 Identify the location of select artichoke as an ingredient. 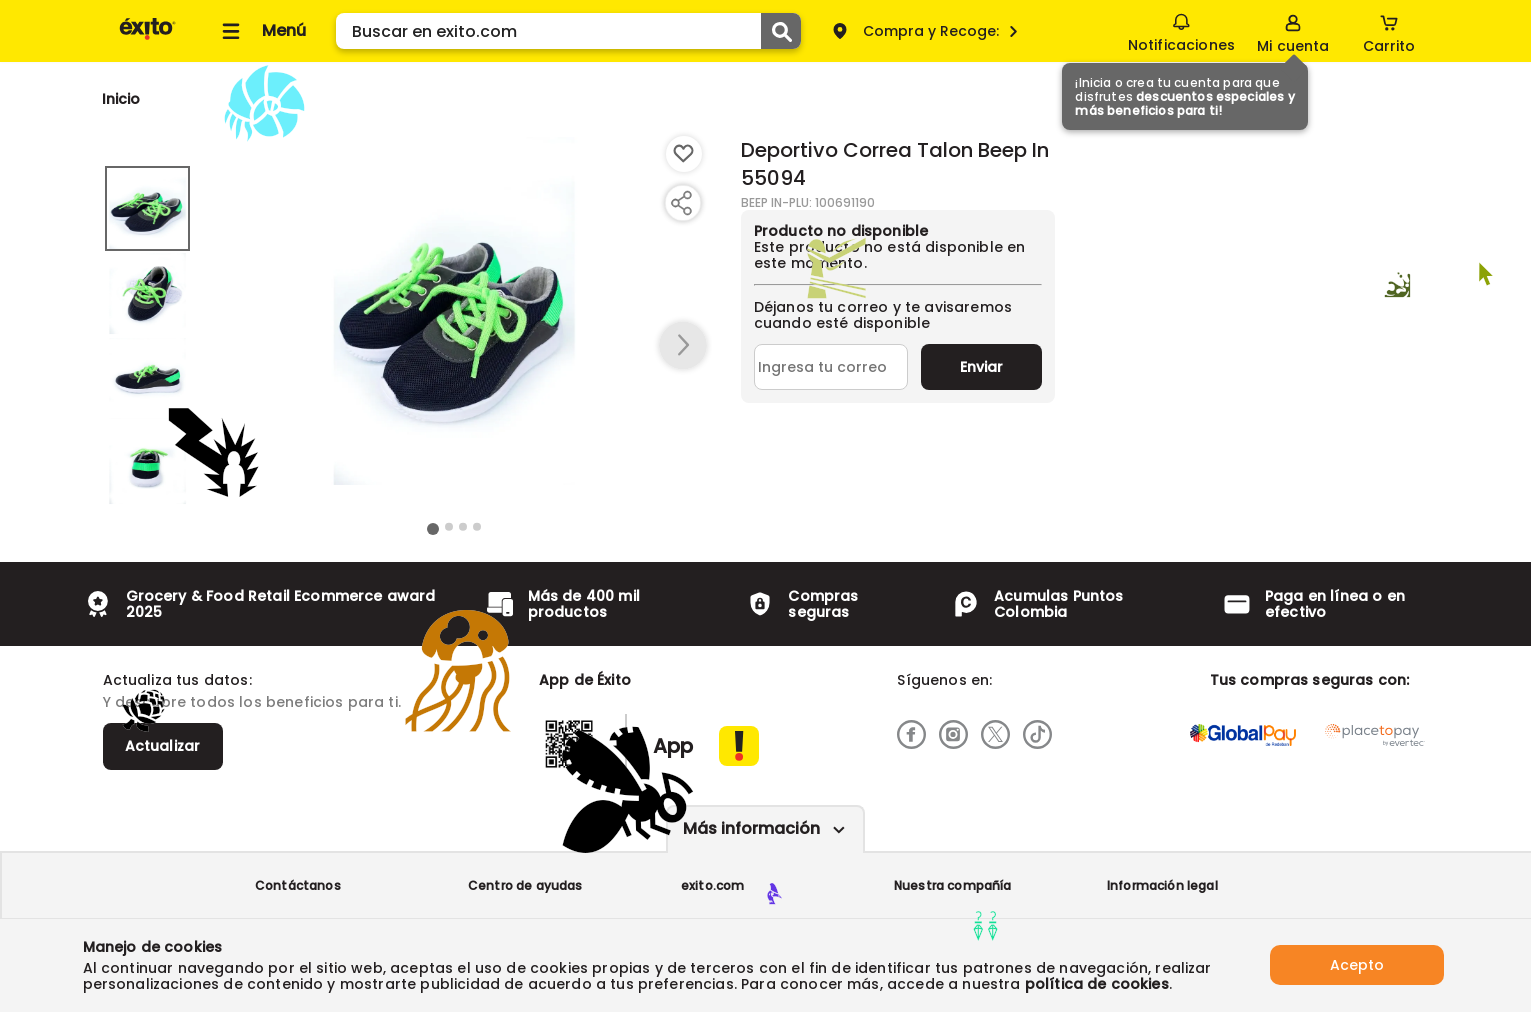
(143, 710).